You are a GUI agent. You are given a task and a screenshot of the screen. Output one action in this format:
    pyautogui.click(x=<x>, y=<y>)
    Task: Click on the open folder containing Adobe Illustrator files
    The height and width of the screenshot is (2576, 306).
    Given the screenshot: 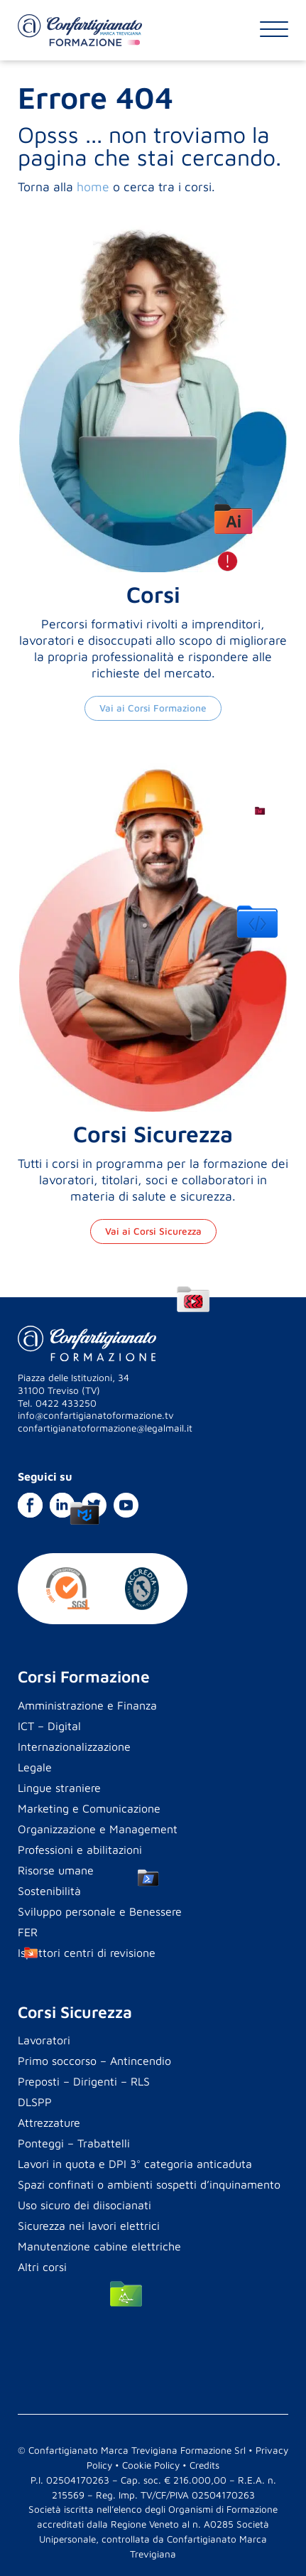 What is the action you would take?
    pyautogui.click(x=233, y=520)
    